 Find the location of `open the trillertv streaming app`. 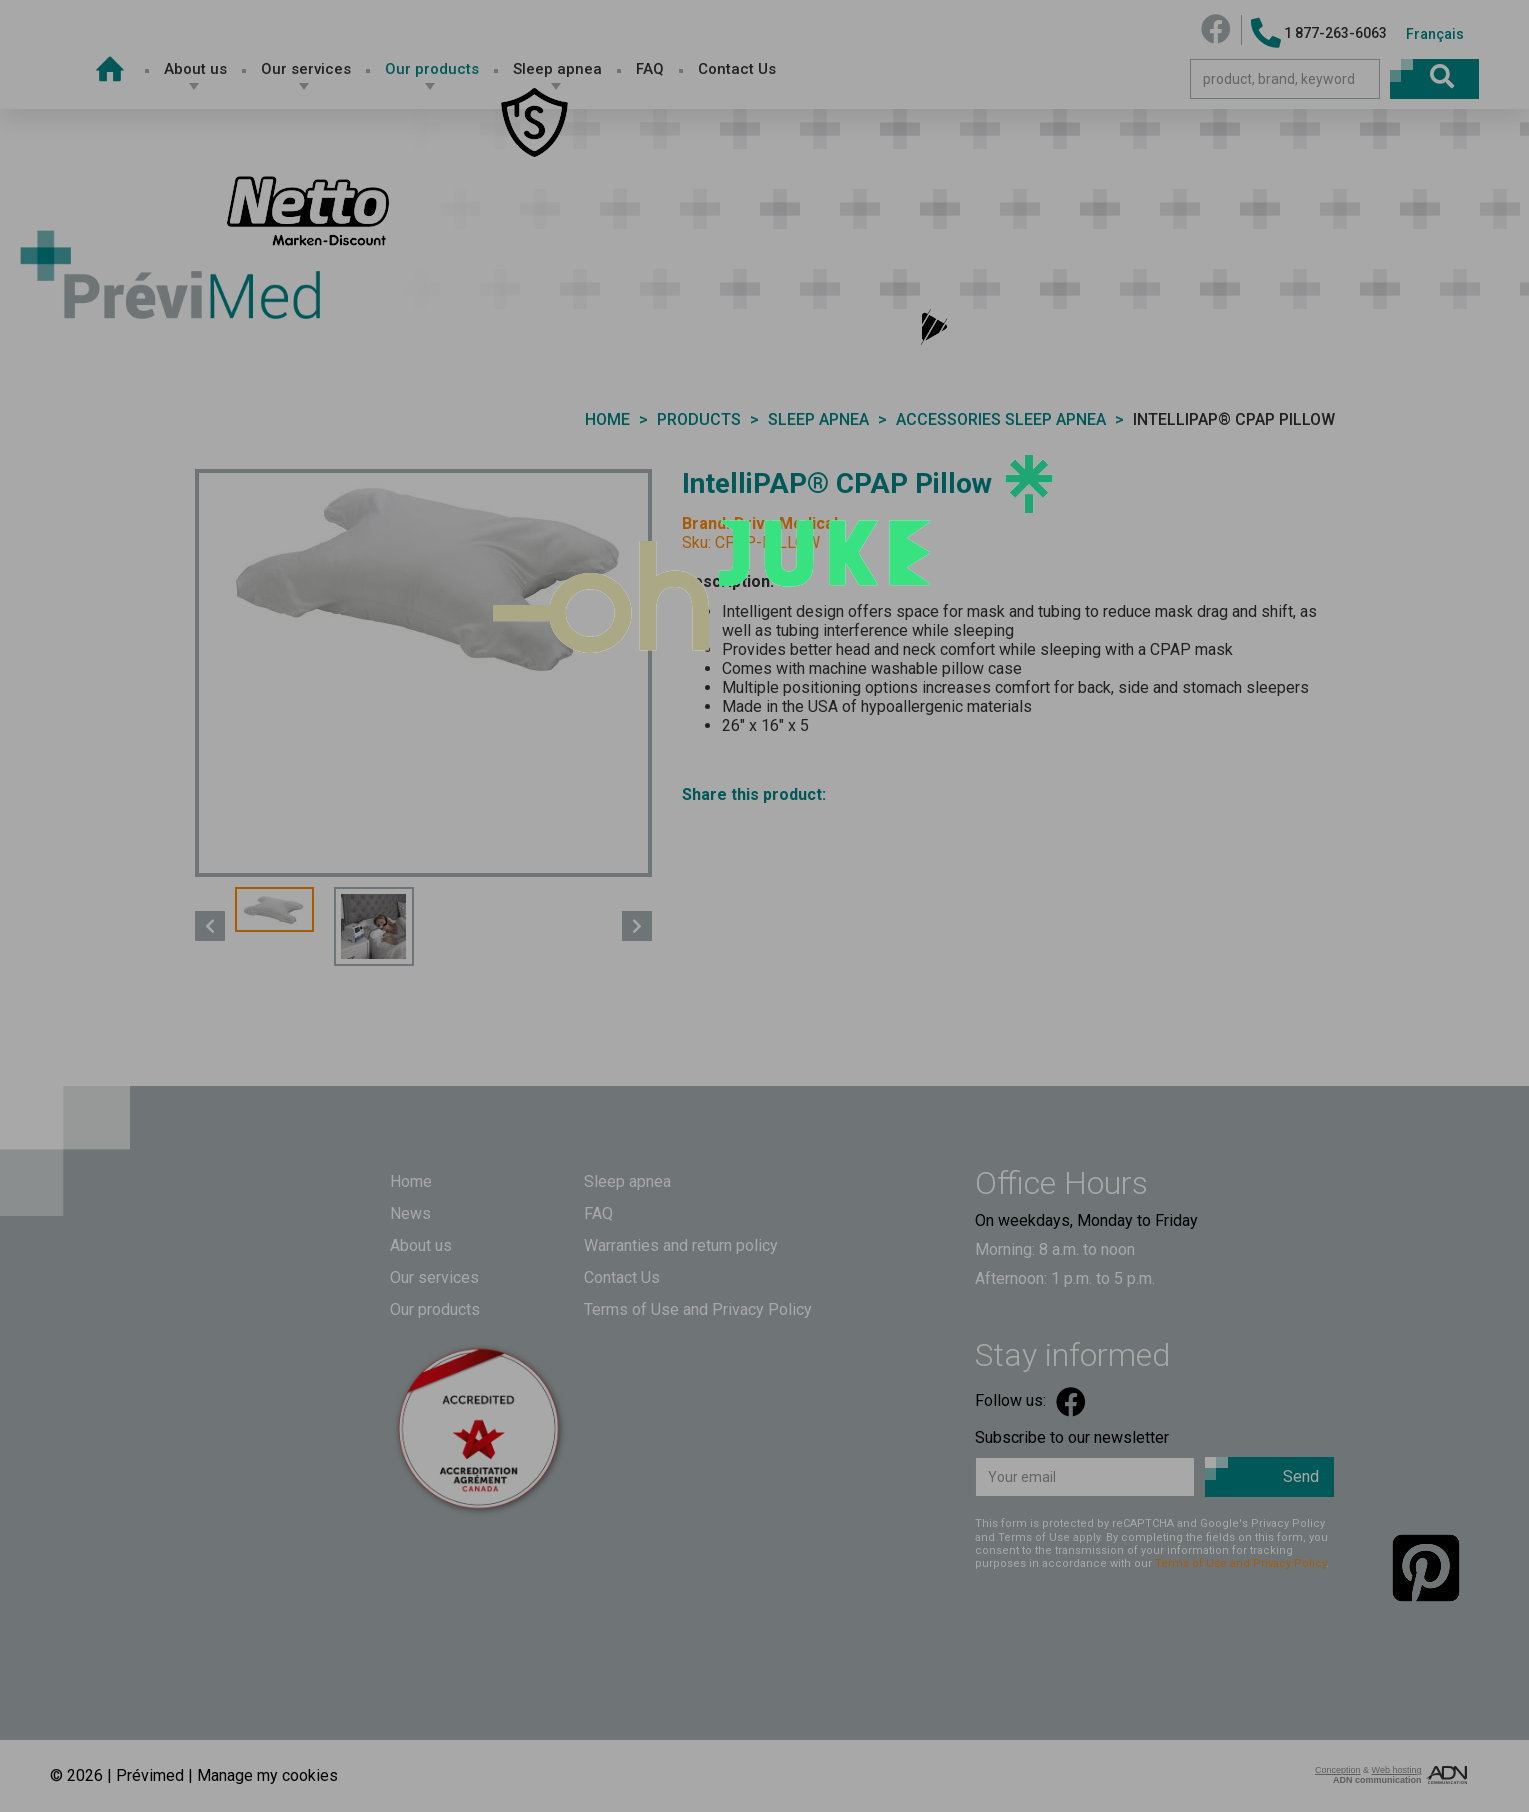

open the trillertv streaming app is located at coordinates (934, 327).